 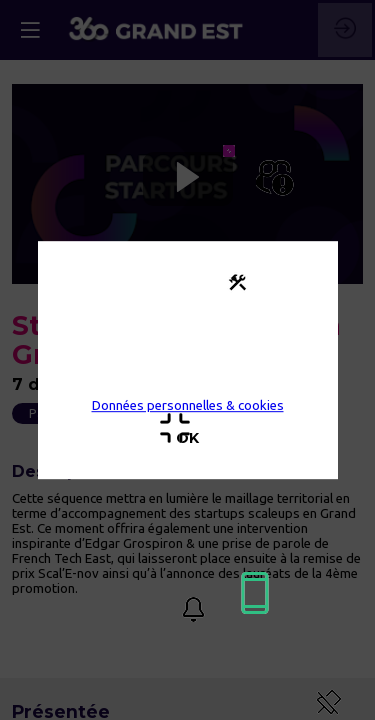 What do you see at coordinates (328, 703) in the screenshot?
I see `unpin an item from its current position` at bounding box center [328, 703].